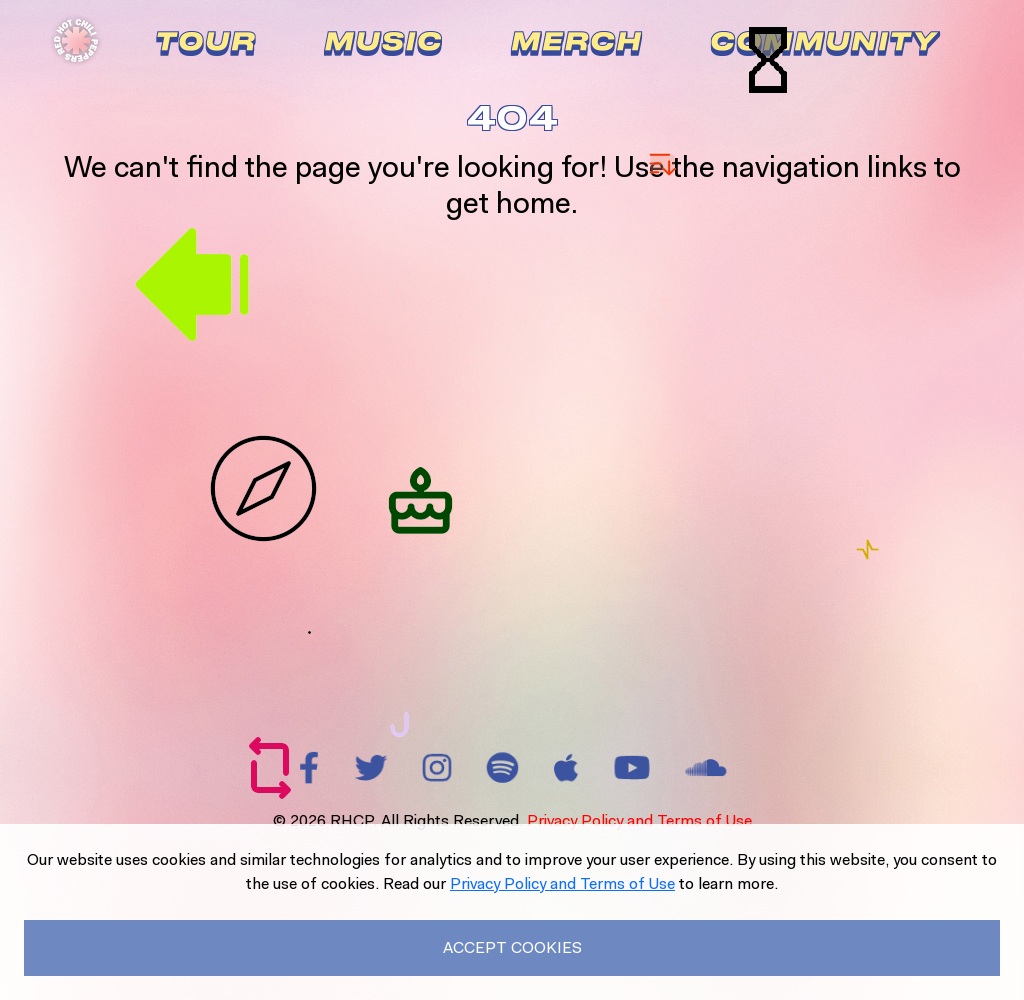 The image size is (1024, 1000). I want to click on go back to previous screen, so click(196, 284).